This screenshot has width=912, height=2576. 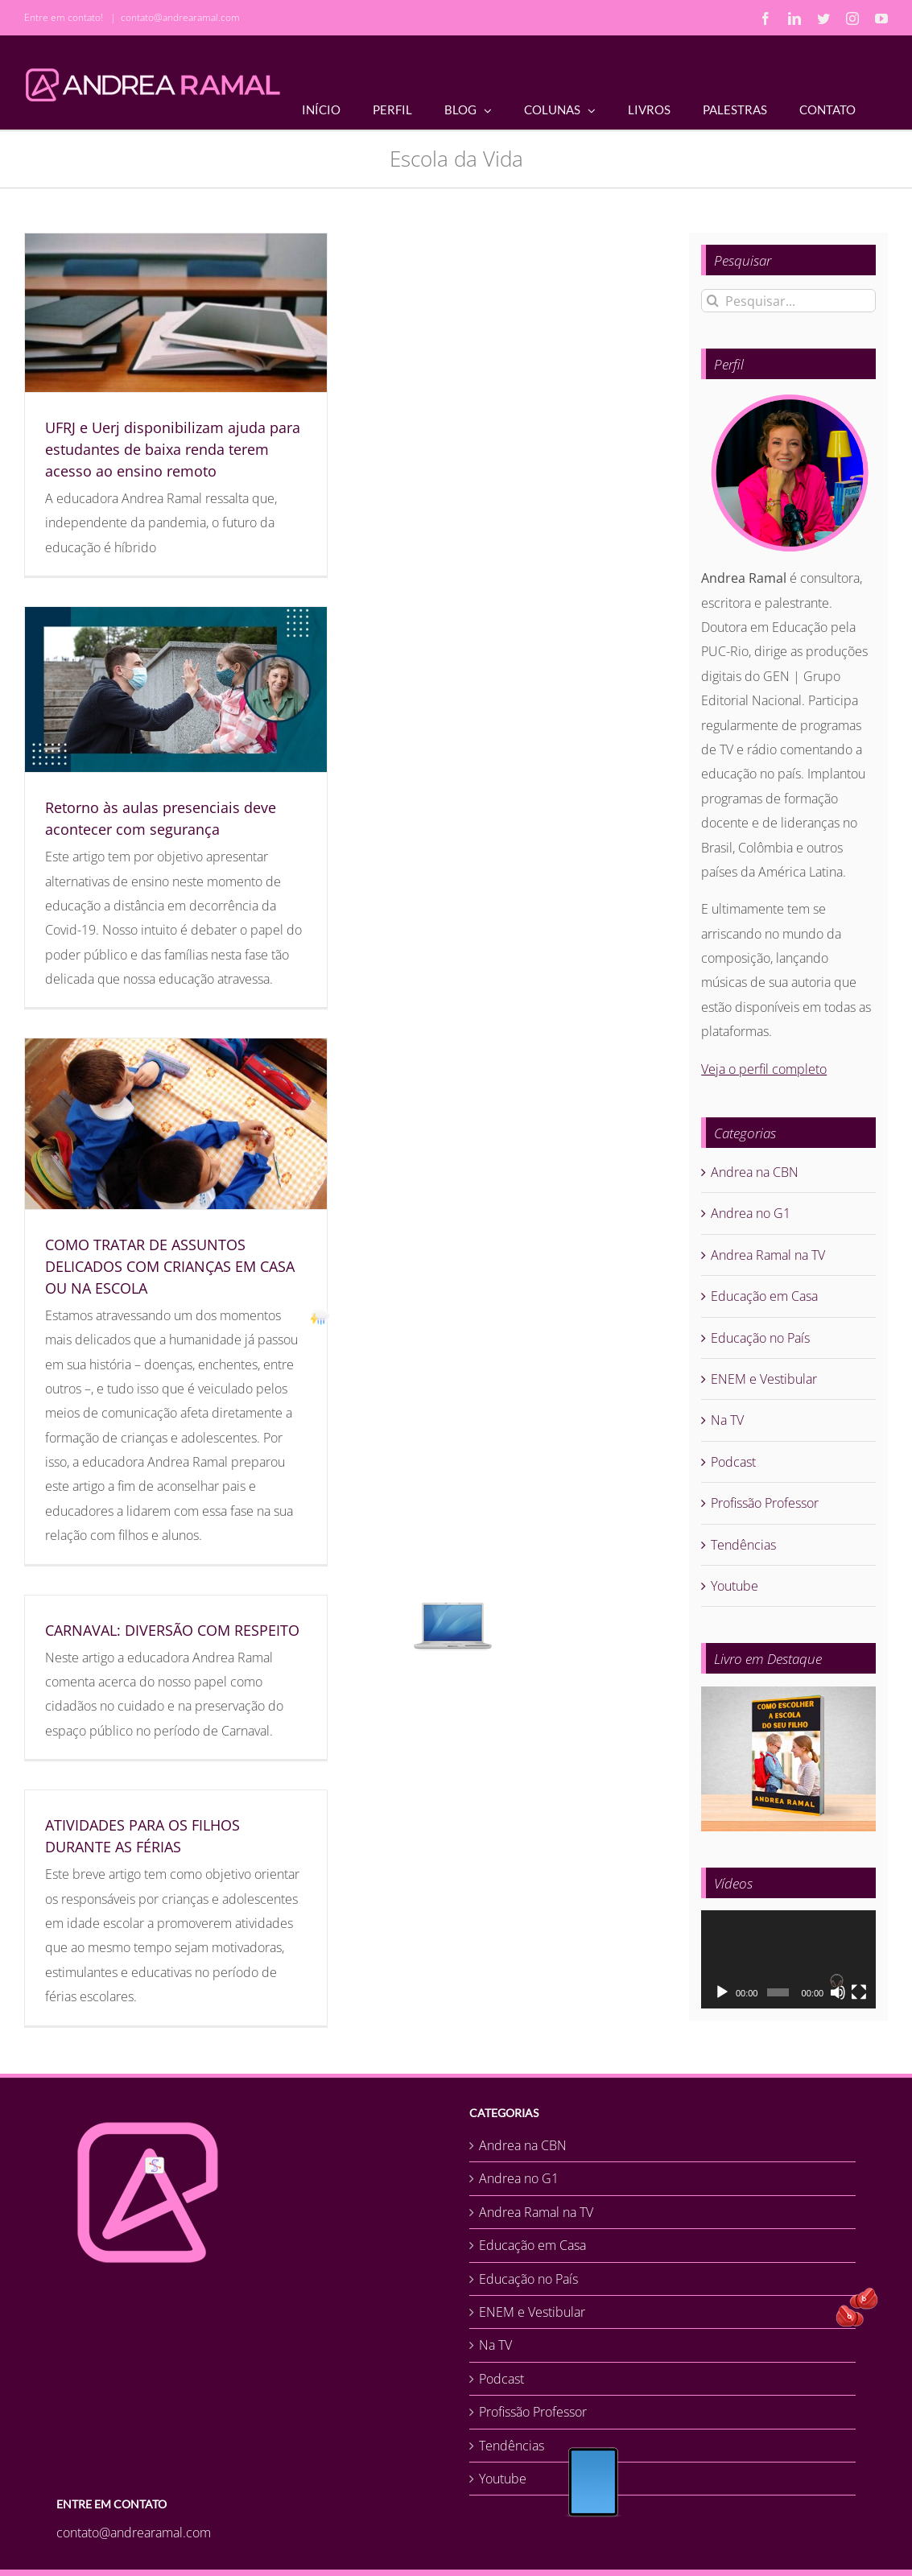 I want to click on beats earbuds bluetooth device icon, so click(x=856, y=2307).